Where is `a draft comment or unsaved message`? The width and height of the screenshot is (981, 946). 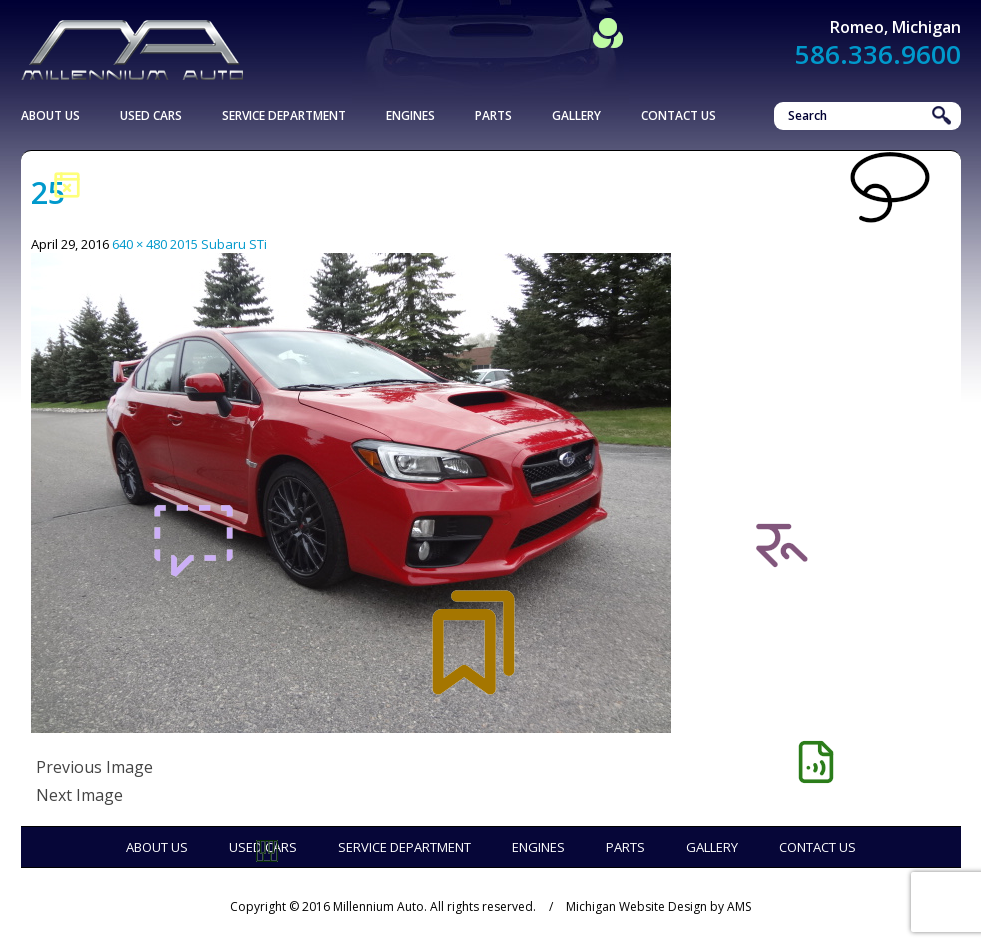
a draft comment or unsaved message is located at coordinates (193, 538).